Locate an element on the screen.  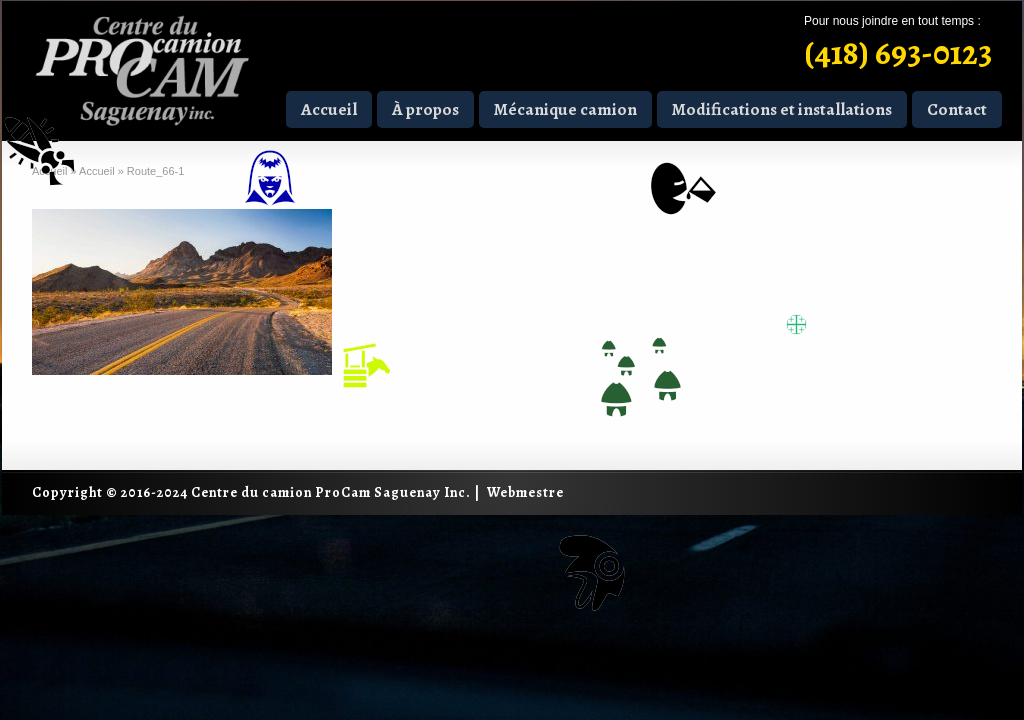
select the phrygian cap headgear item is located at coordinates (592, 573).